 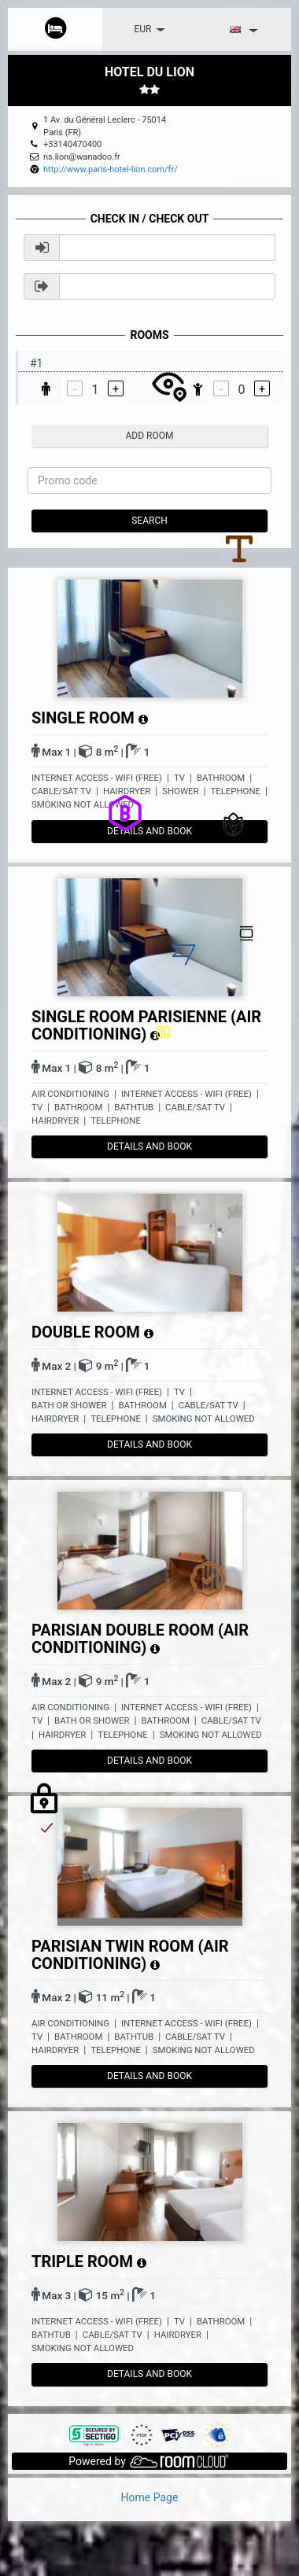 What do you see at coordinates (46, 1827) in the screenshot?
I see `confirm or submit an action` at bounding box center [46, 1827].